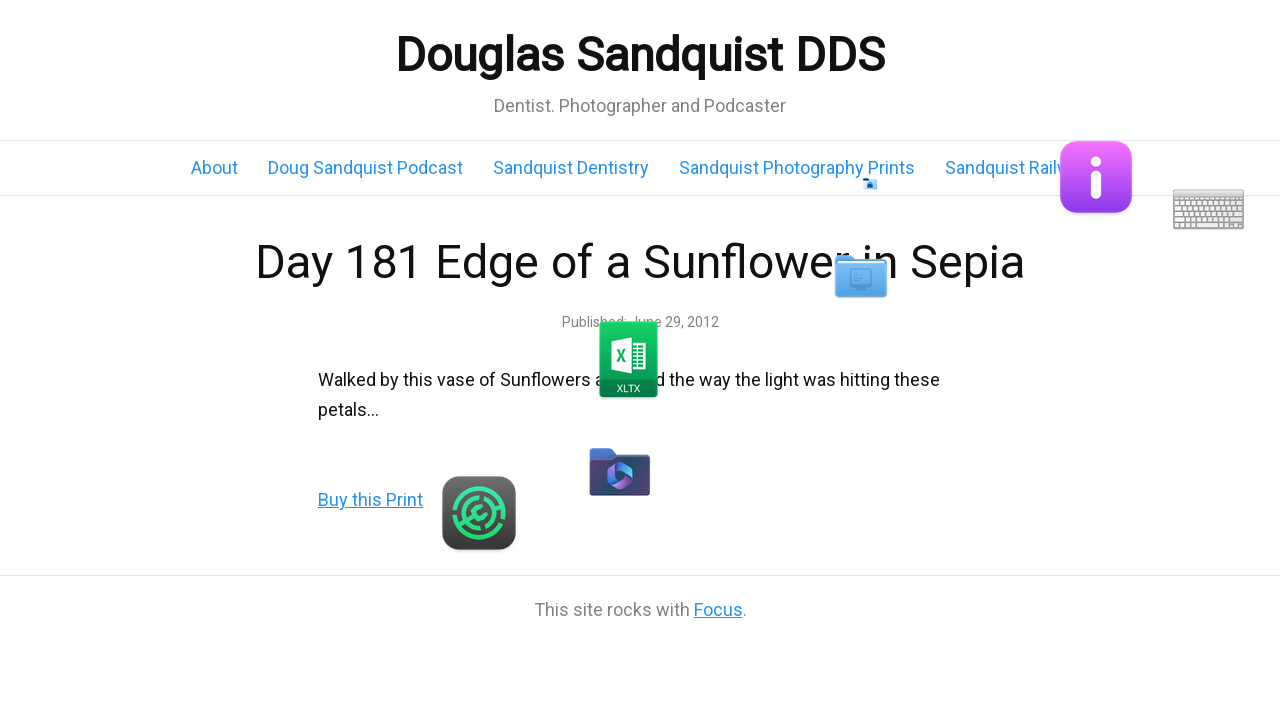 The width and height of the screenshot is (1280, 720). What do you see at coordinates (870, 184) in the screenshot?
I see `access microsoft intune company portal managed files` at bounding box center [870, 184].